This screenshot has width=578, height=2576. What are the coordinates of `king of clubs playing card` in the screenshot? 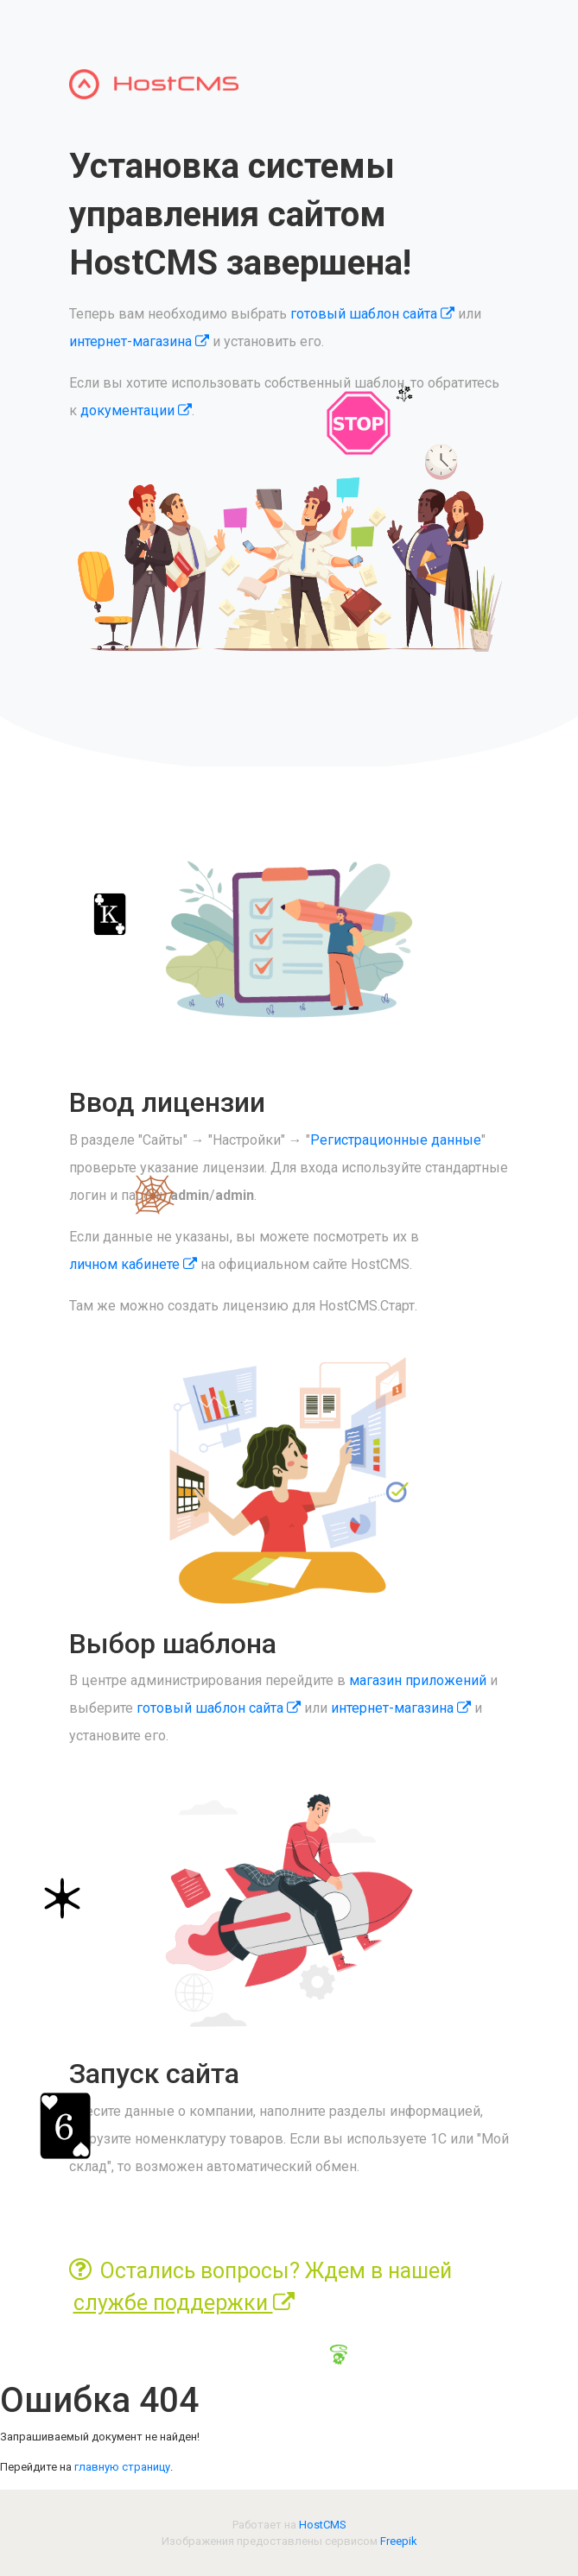 It's located at (110, 914).